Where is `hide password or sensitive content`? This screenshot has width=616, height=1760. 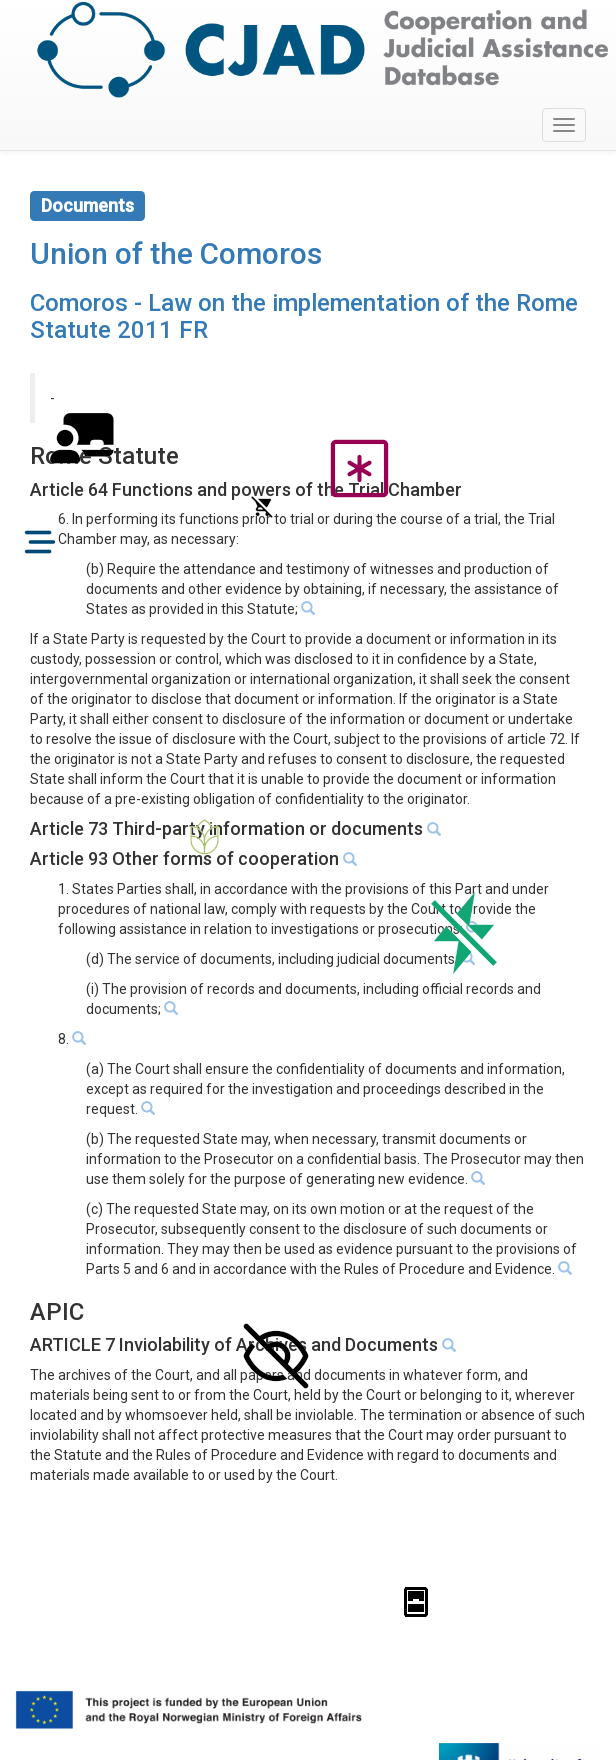
hide password or sensitive content is located at coordinates (276, 1356).